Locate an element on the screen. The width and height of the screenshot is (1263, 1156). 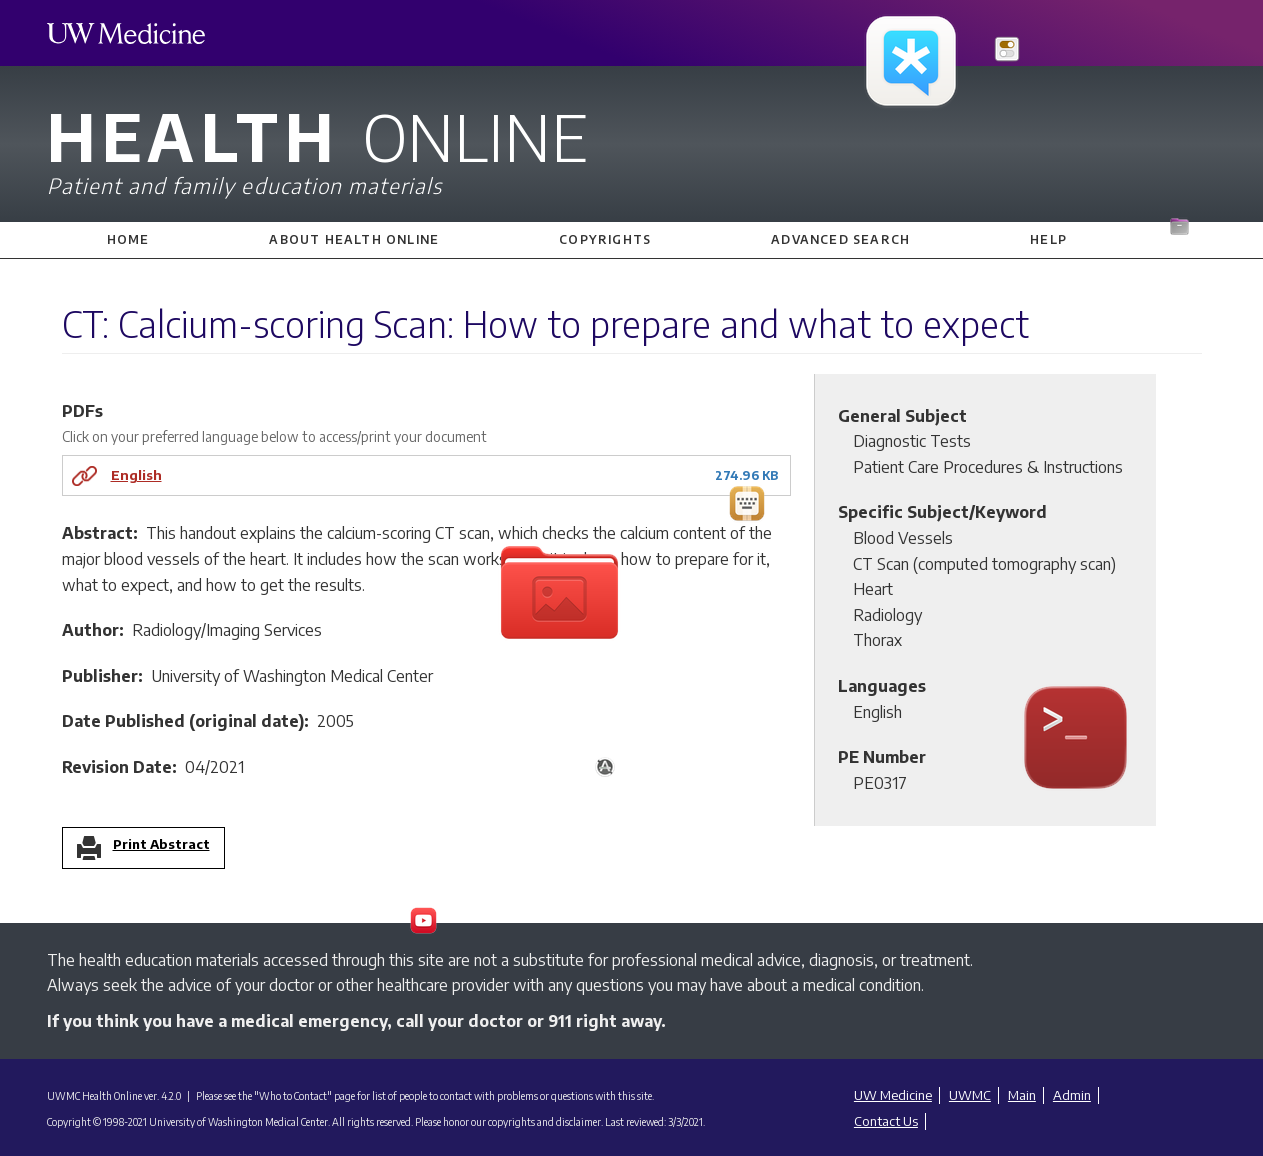
open TIM (QQ office/business messenger) is located at coordinates (911, 61).